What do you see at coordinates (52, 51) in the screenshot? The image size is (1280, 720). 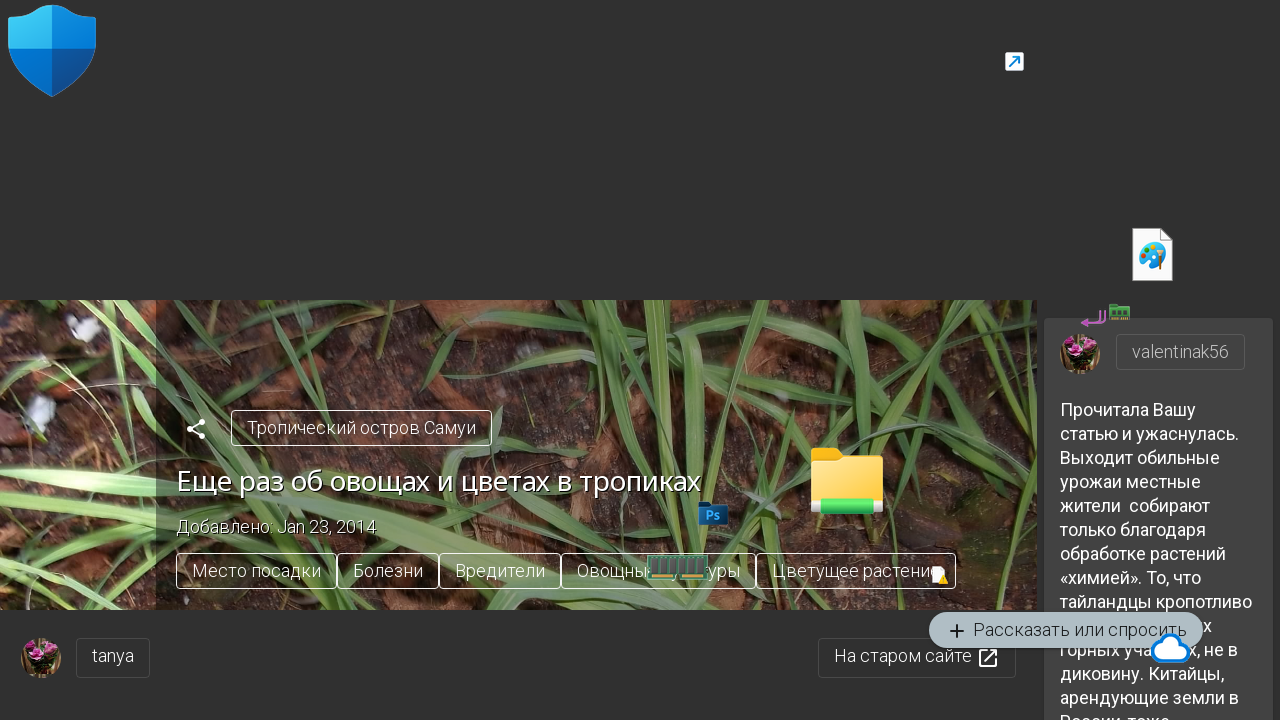 I see `windows defender security status` at bounding box center [52, 51].